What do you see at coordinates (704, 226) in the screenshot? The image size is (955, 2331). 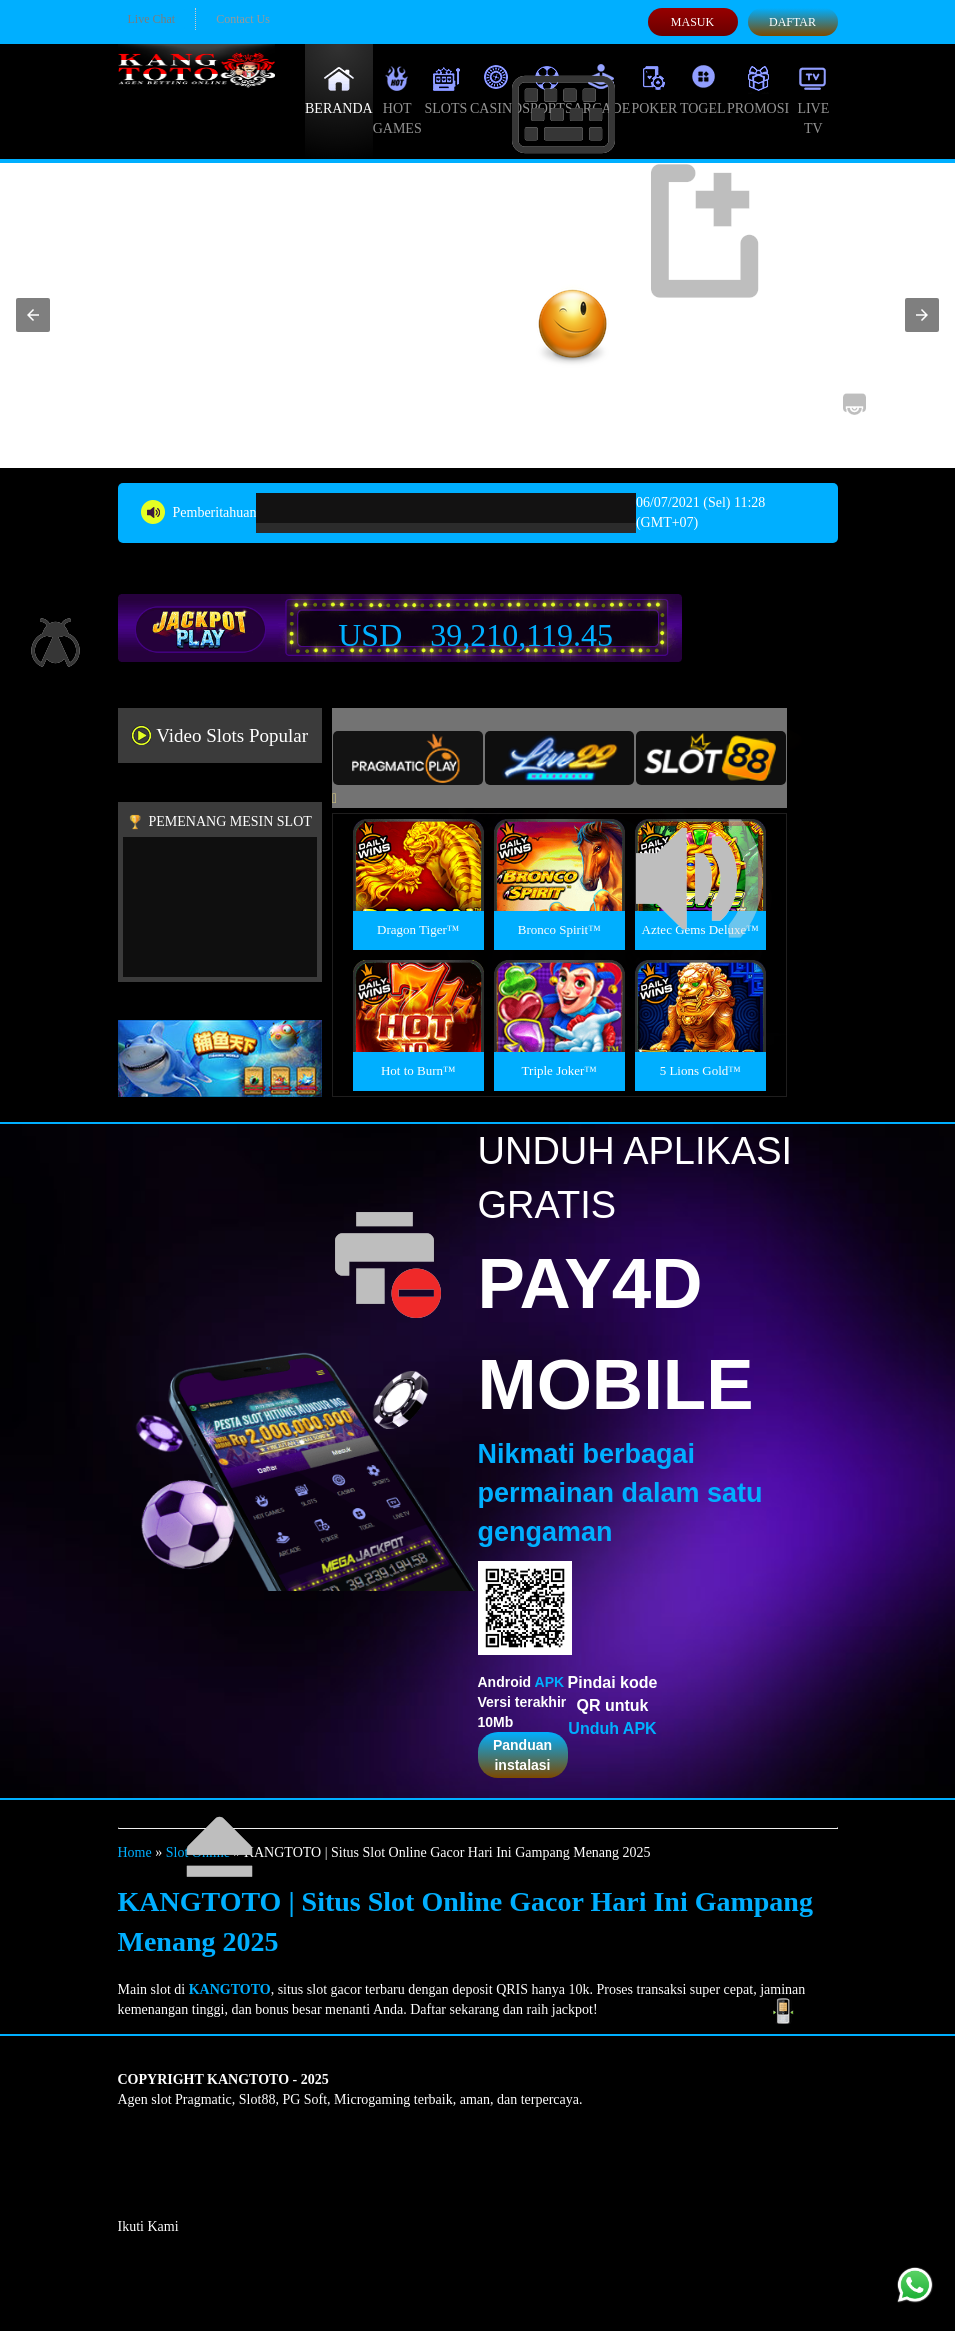 I see `create a new document` at bounding box center [704, 226].